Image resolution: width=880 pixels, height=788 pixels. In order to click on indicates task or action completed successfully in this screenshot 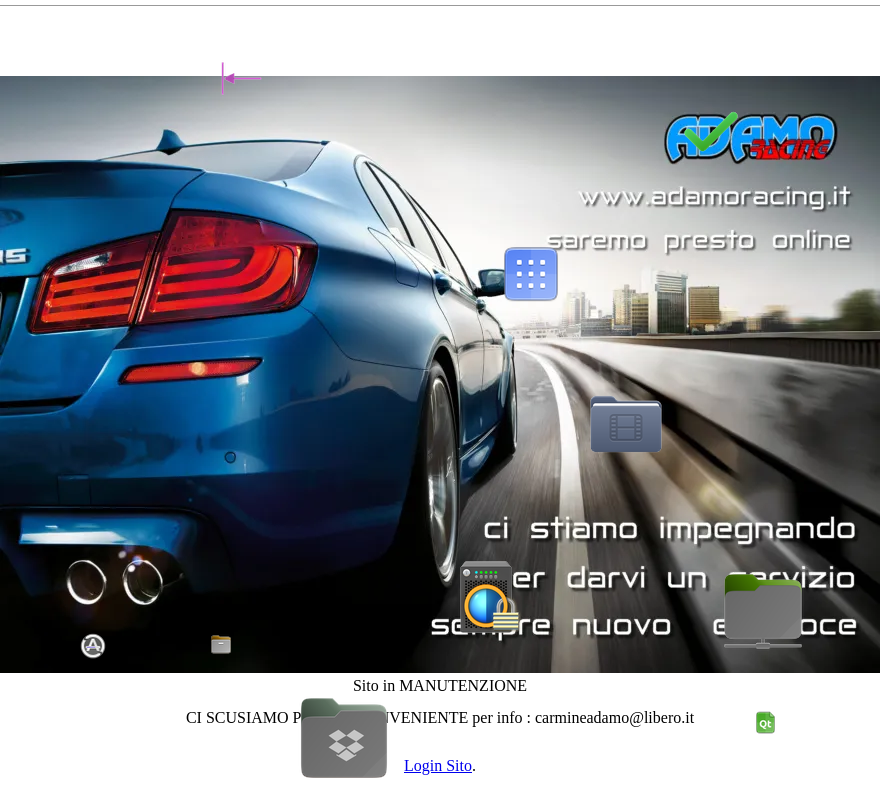, I will do `click(711, 133)`.